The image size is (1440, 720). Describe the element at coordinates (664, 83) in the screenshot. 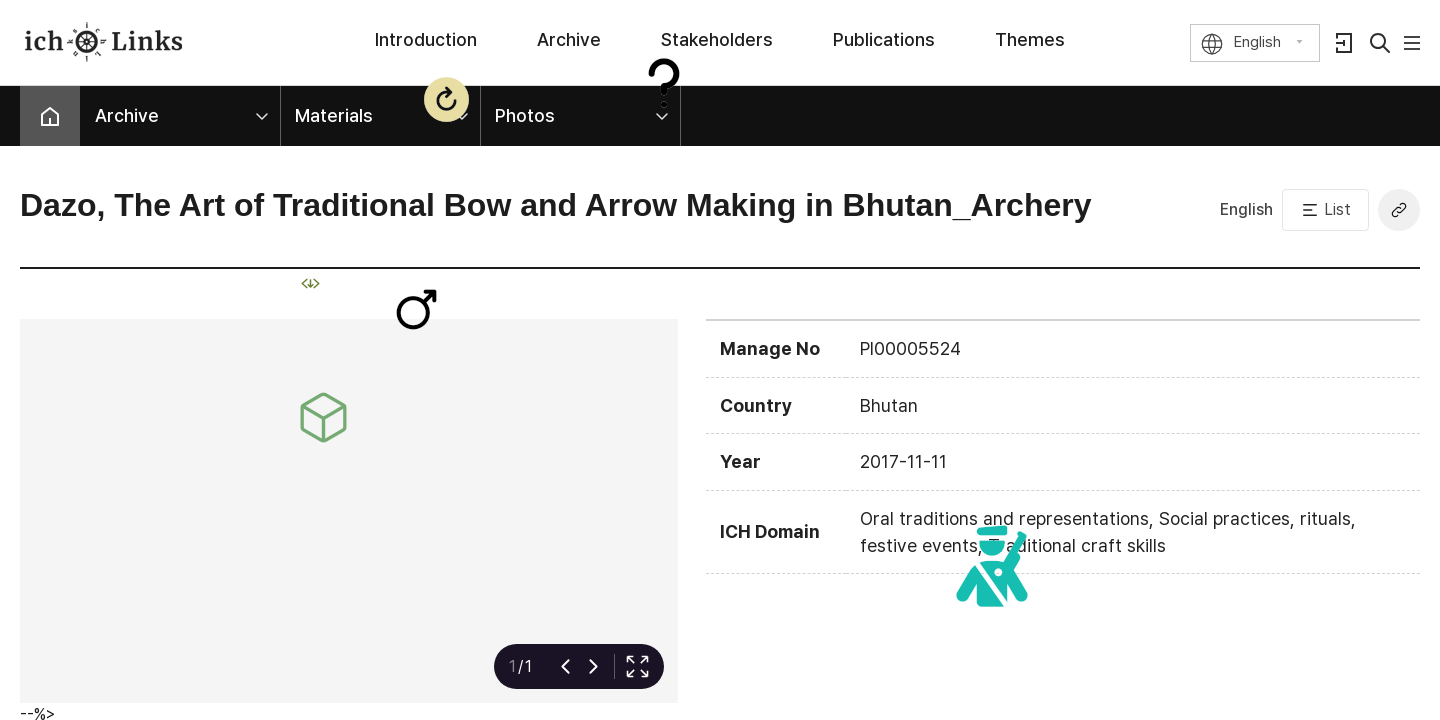

I see `access help or support` at that location.